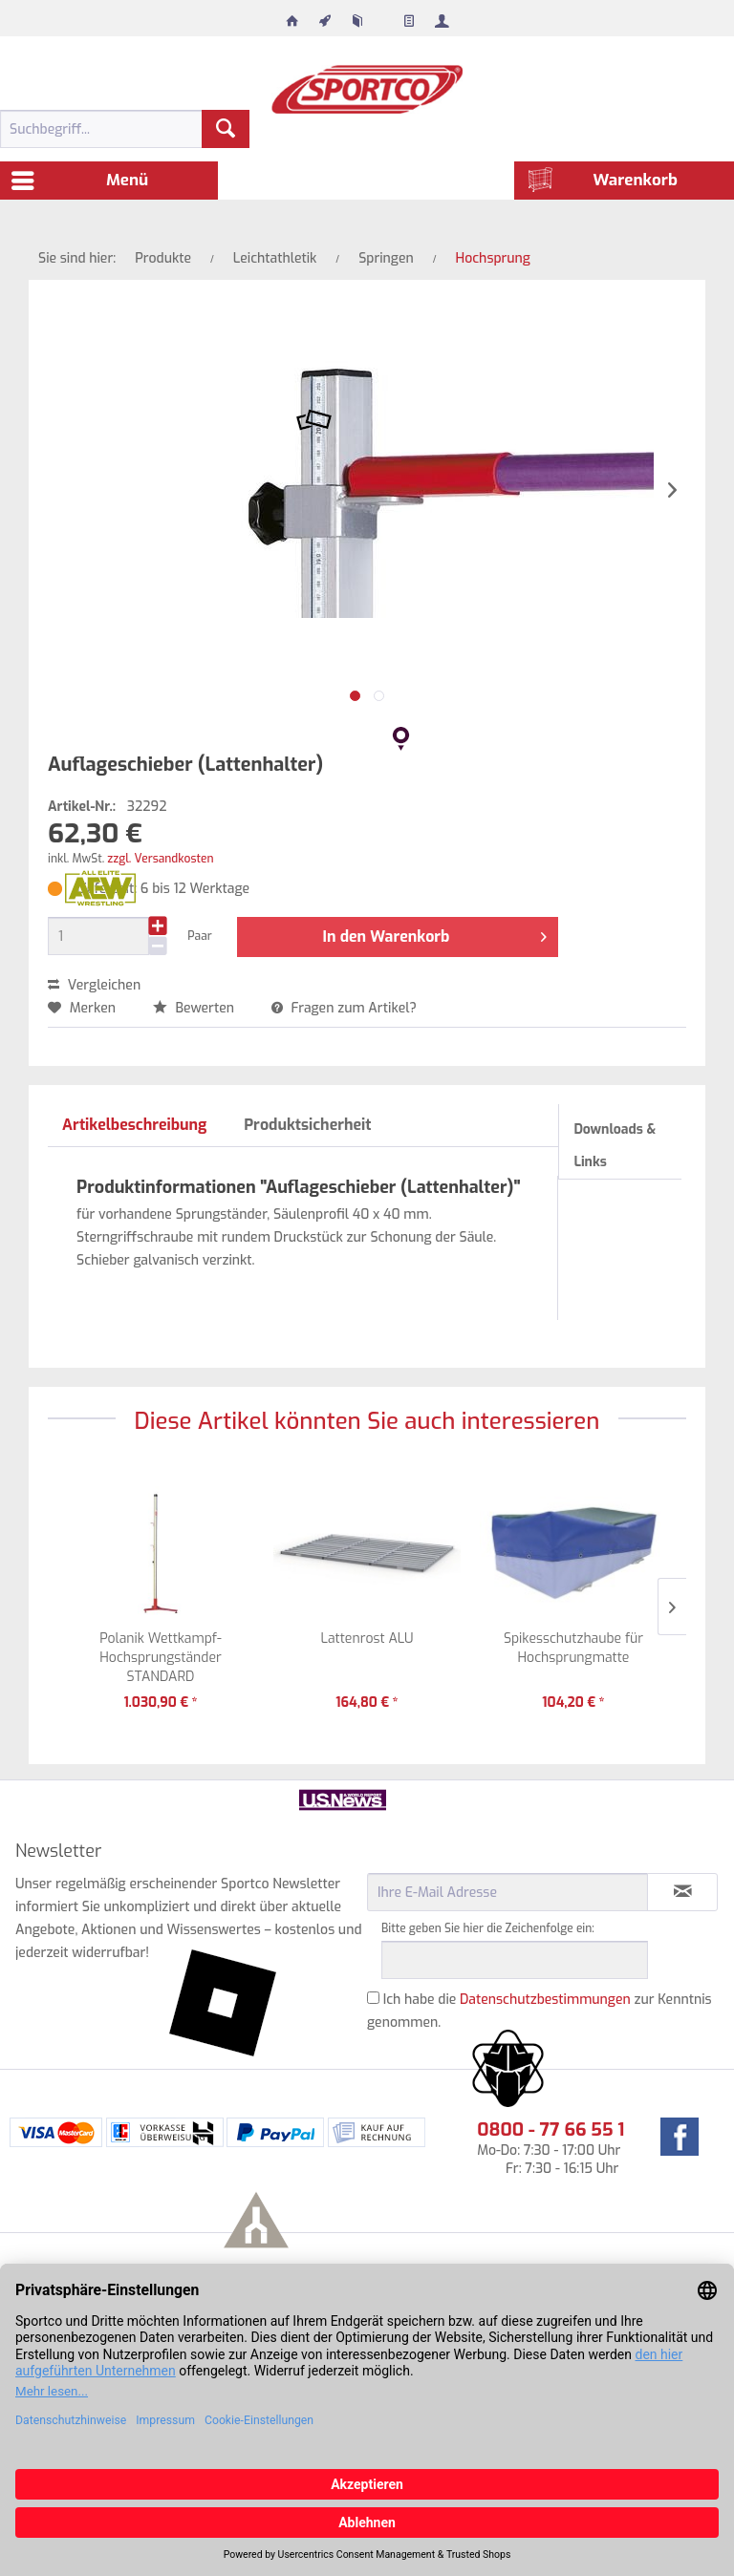 The width and height of the screenshot is (734, 2576). Describe the element at coordinates (507, 2068) in the screenshot. I see `visit primereact component library website` at that location.